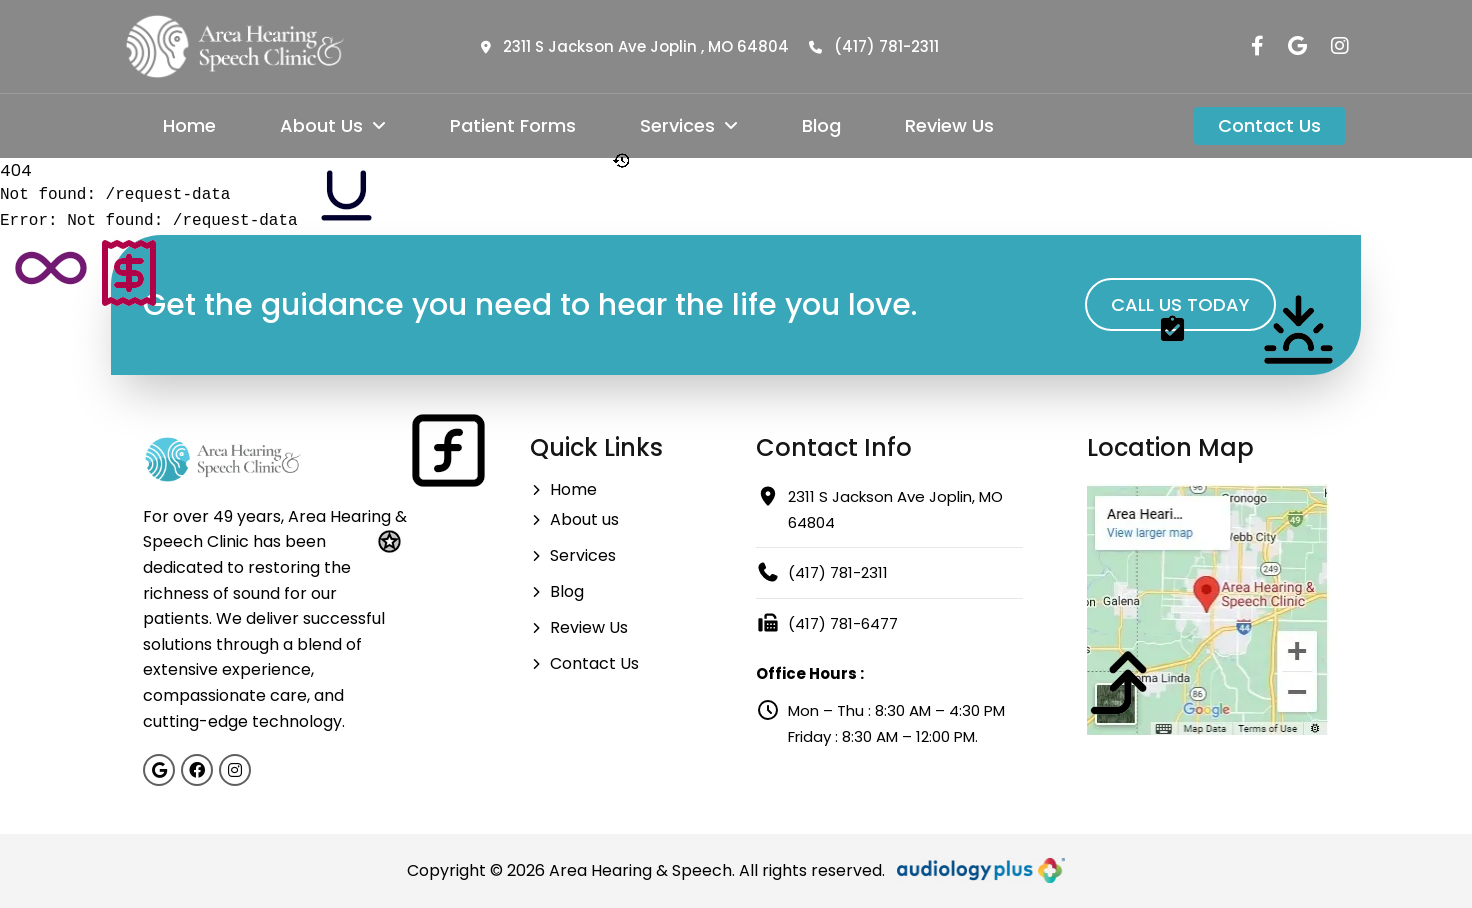 This screenshot has height=908, width=1472. I want to click on restore to a previous version, so click(621, 160).